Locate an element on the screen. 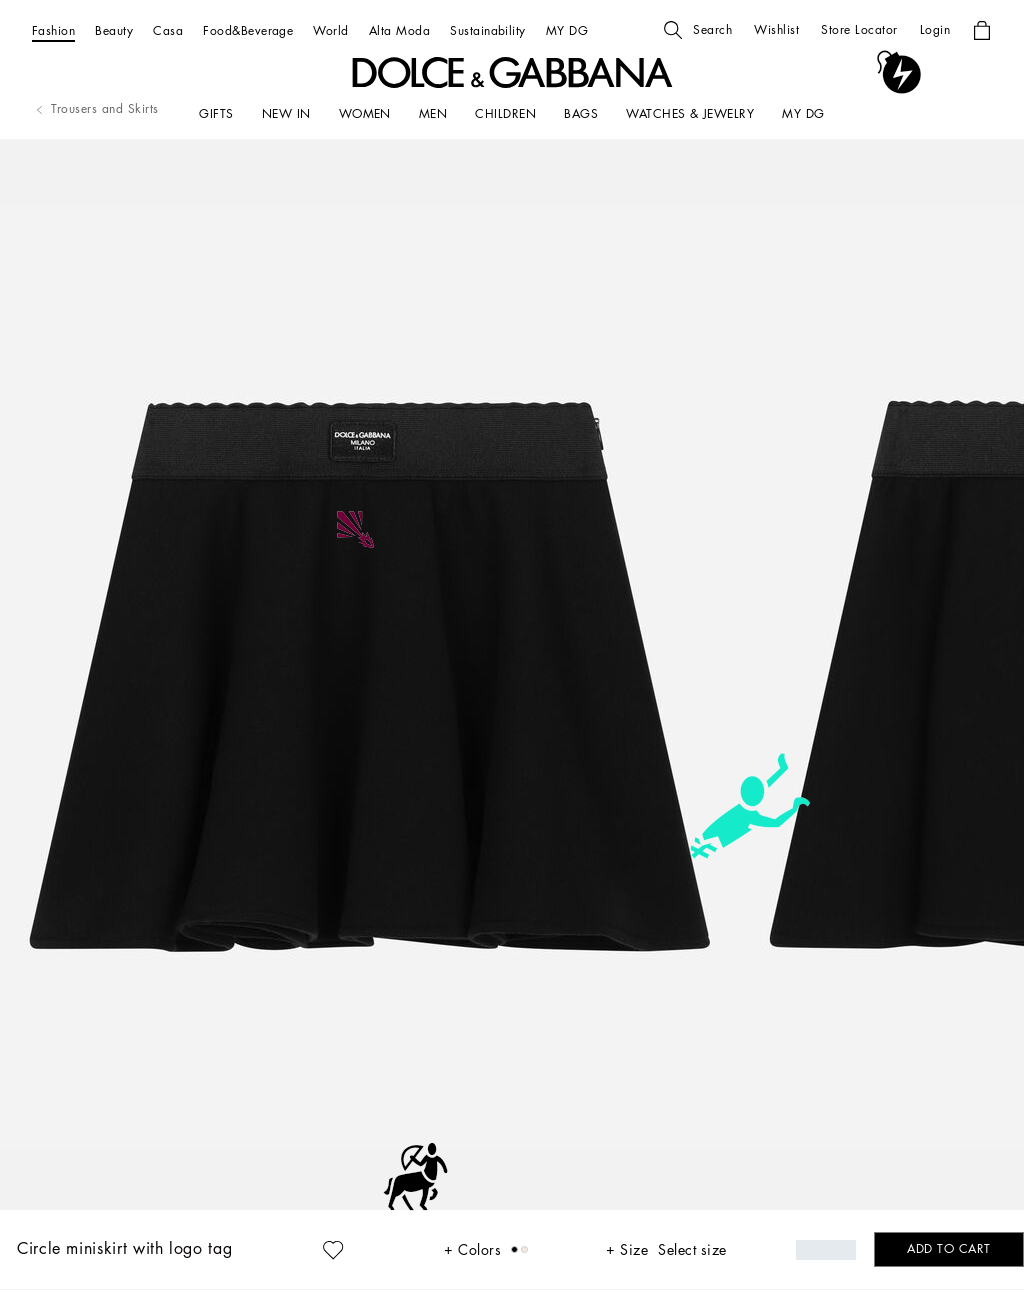  activate an explosive or power attack ability is located at coordinates (899, 72).